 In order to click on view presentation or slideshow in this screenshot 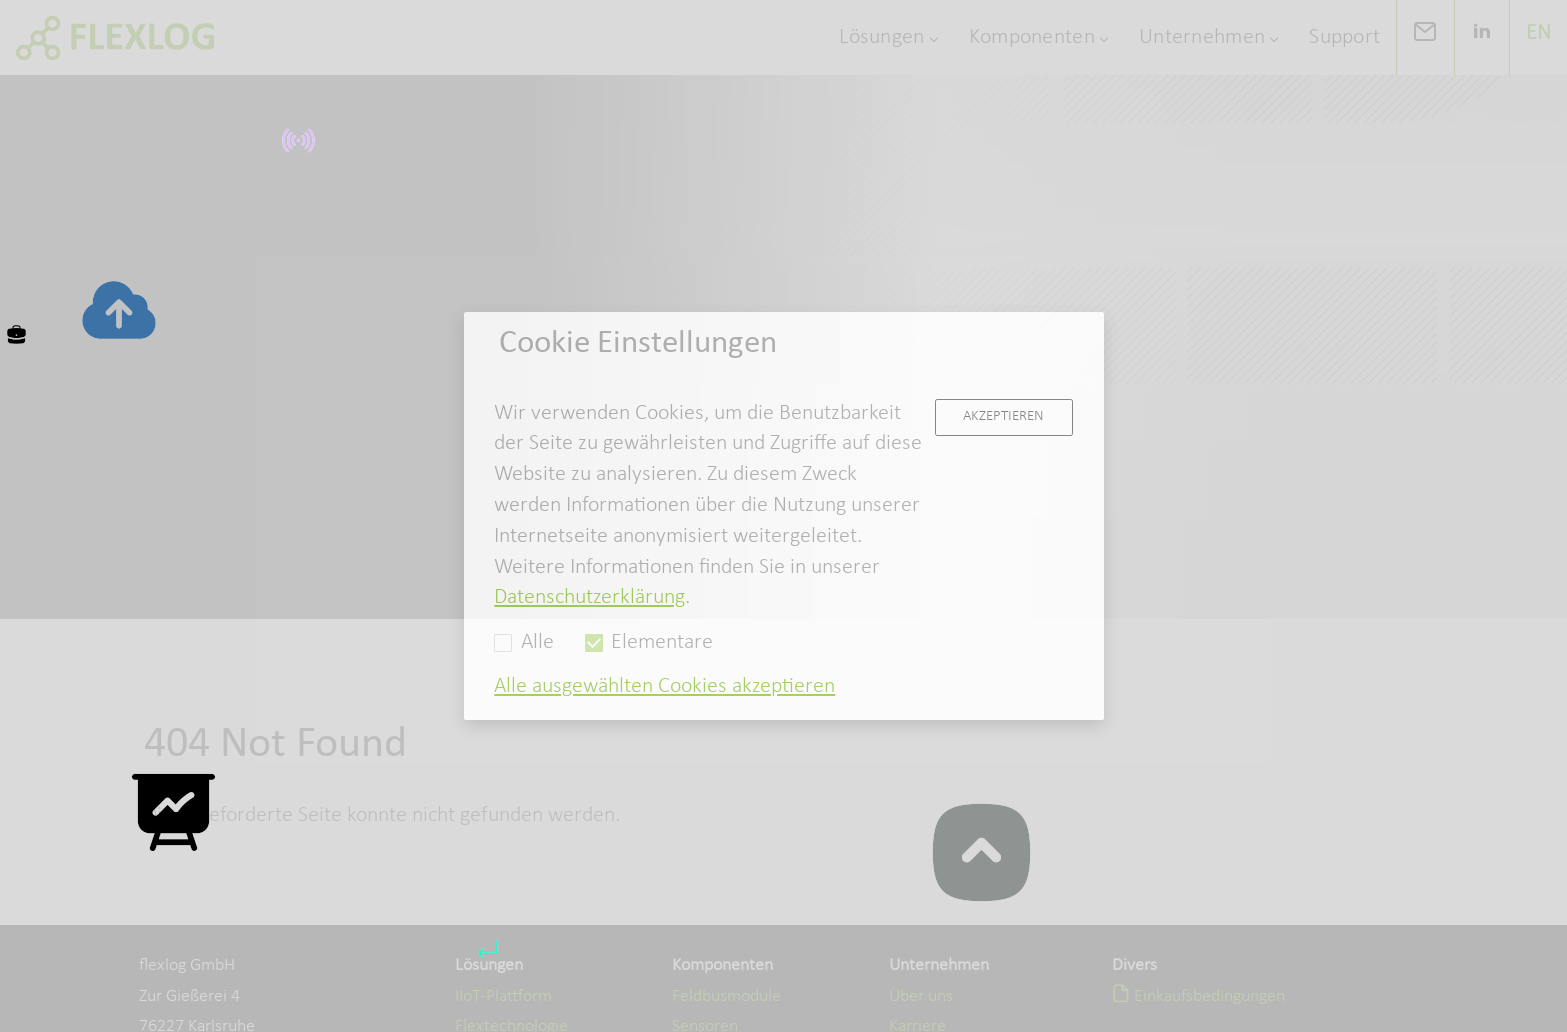, I will do `click(173, 812)`.